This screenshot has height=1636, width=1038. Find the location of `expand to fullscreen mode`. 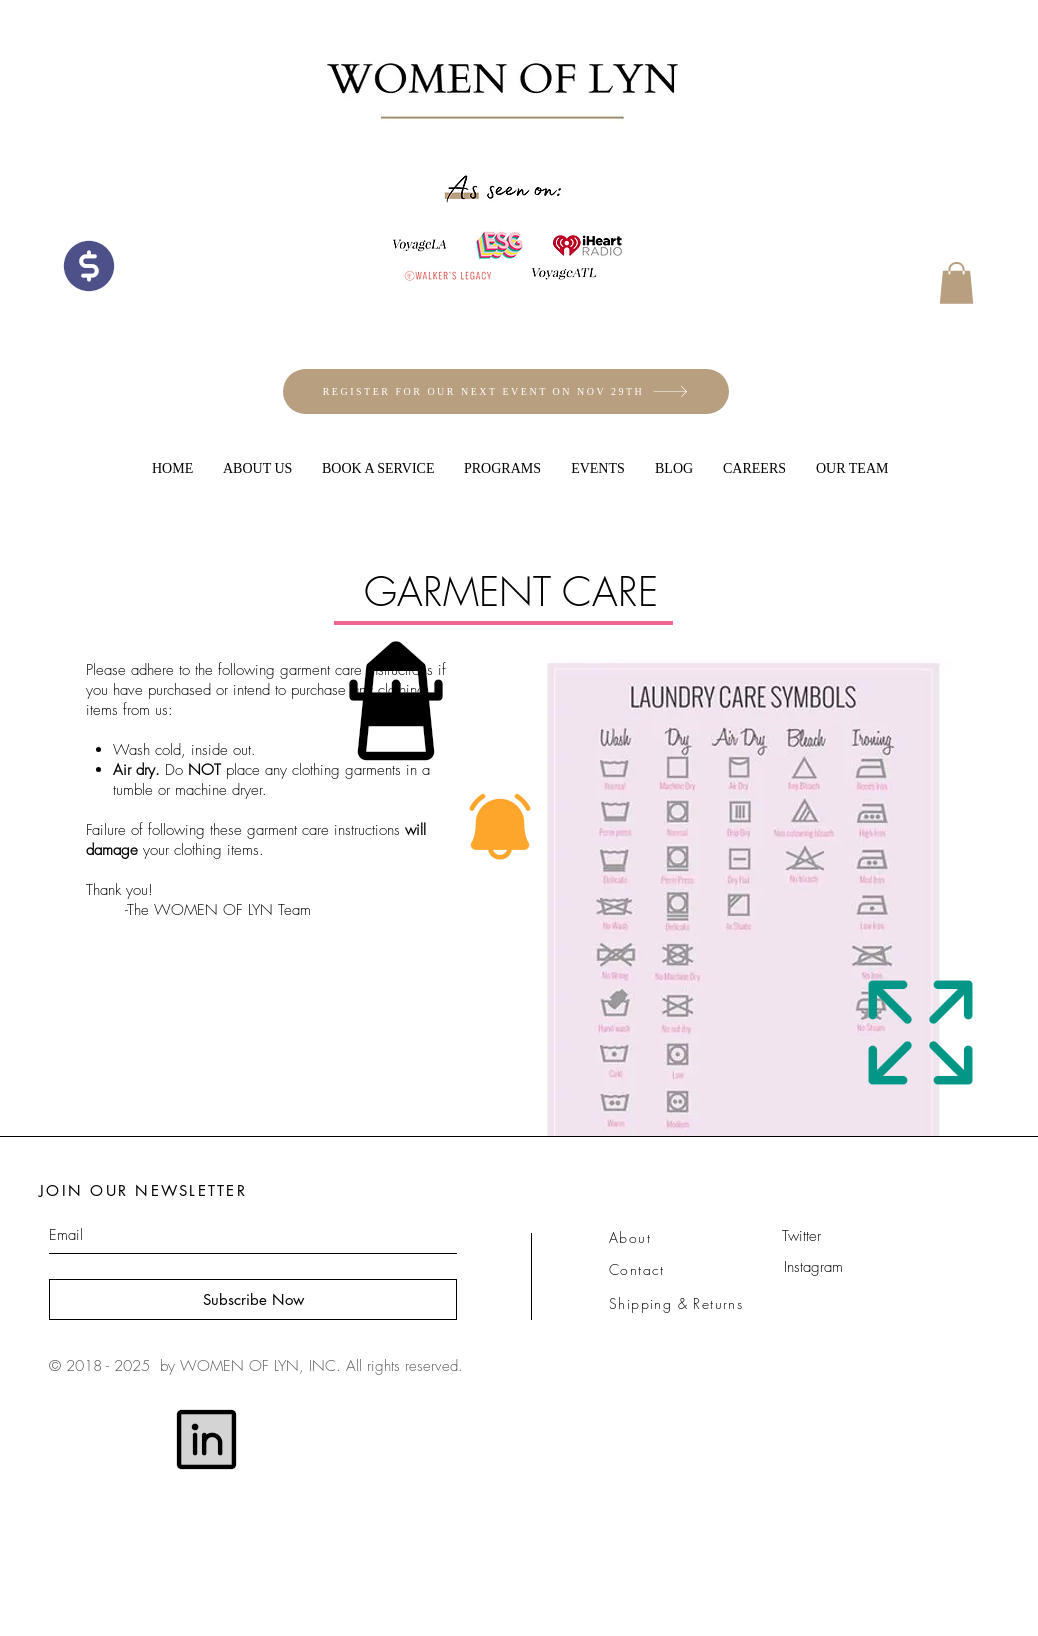

expand to fullscreen mode is located at coordinates (920, 1032).